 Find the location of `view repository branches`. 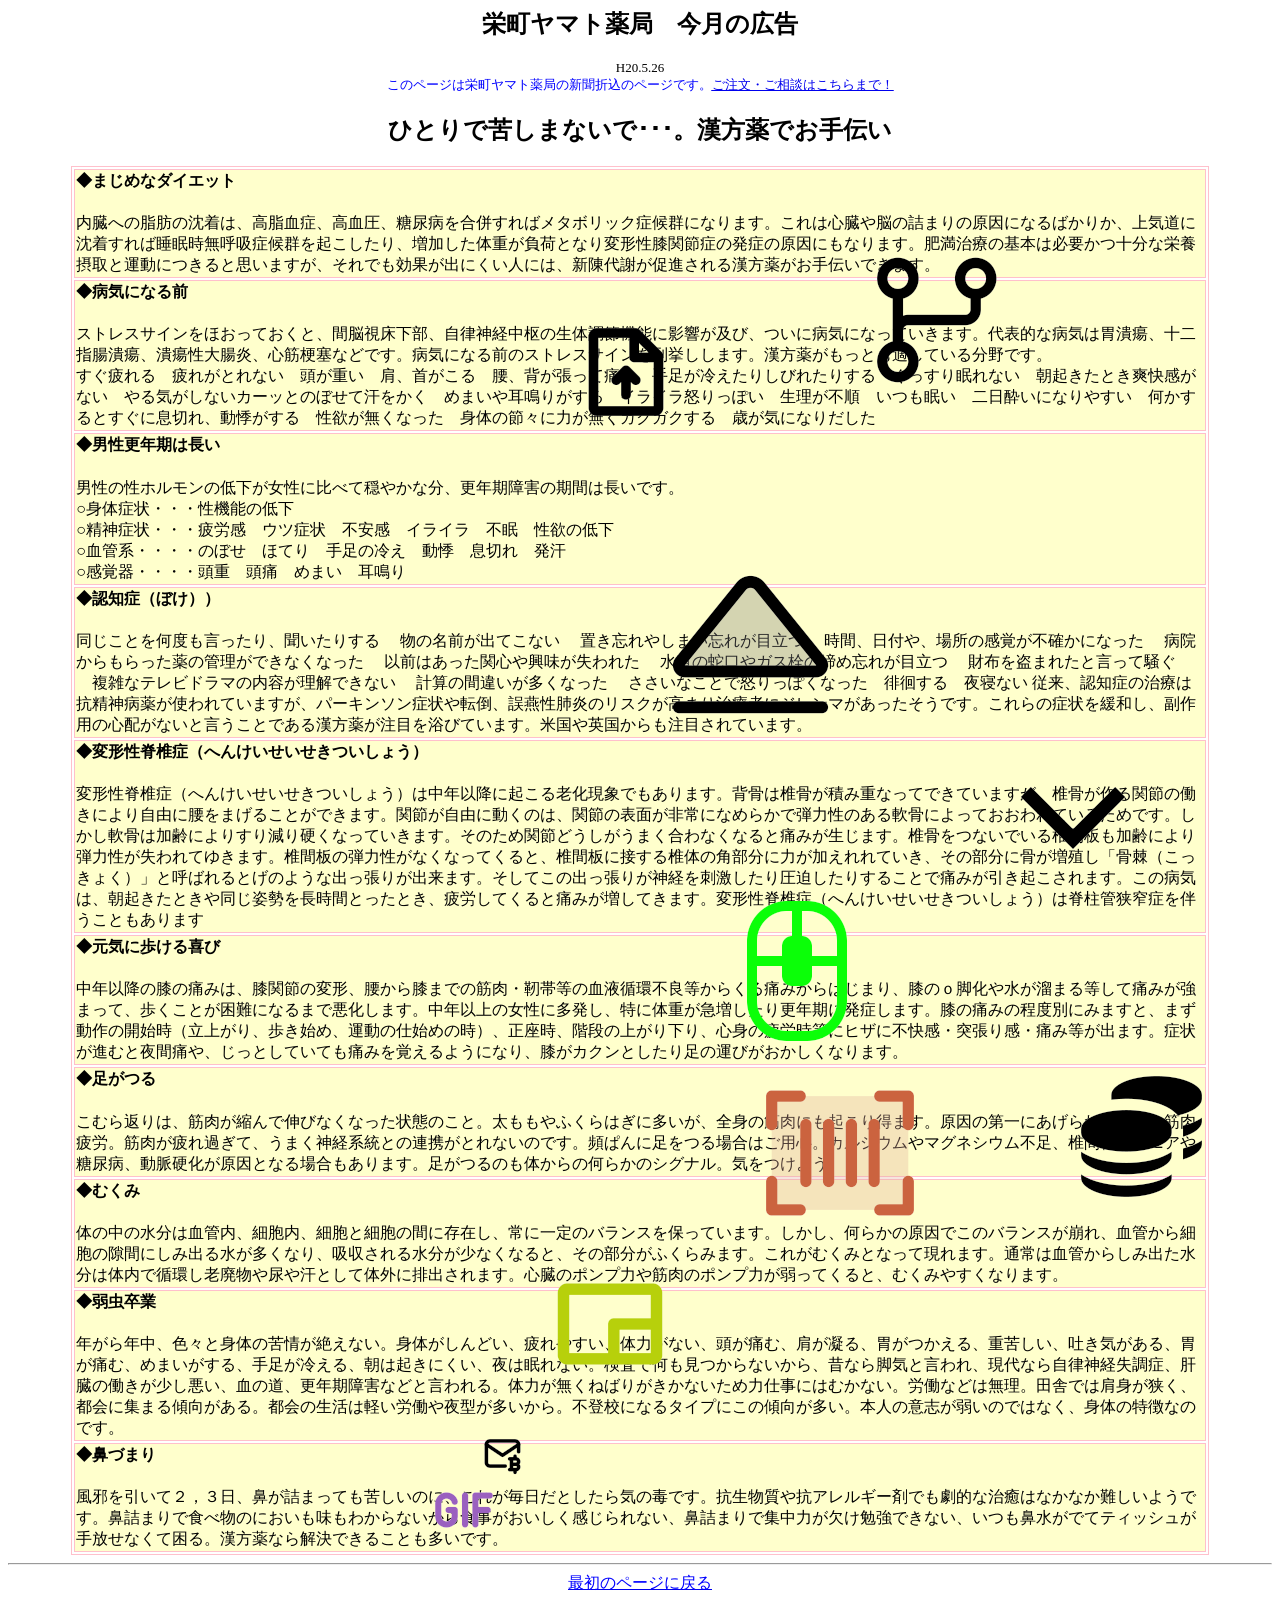

view repository branches is located at coordinates (929, 320).